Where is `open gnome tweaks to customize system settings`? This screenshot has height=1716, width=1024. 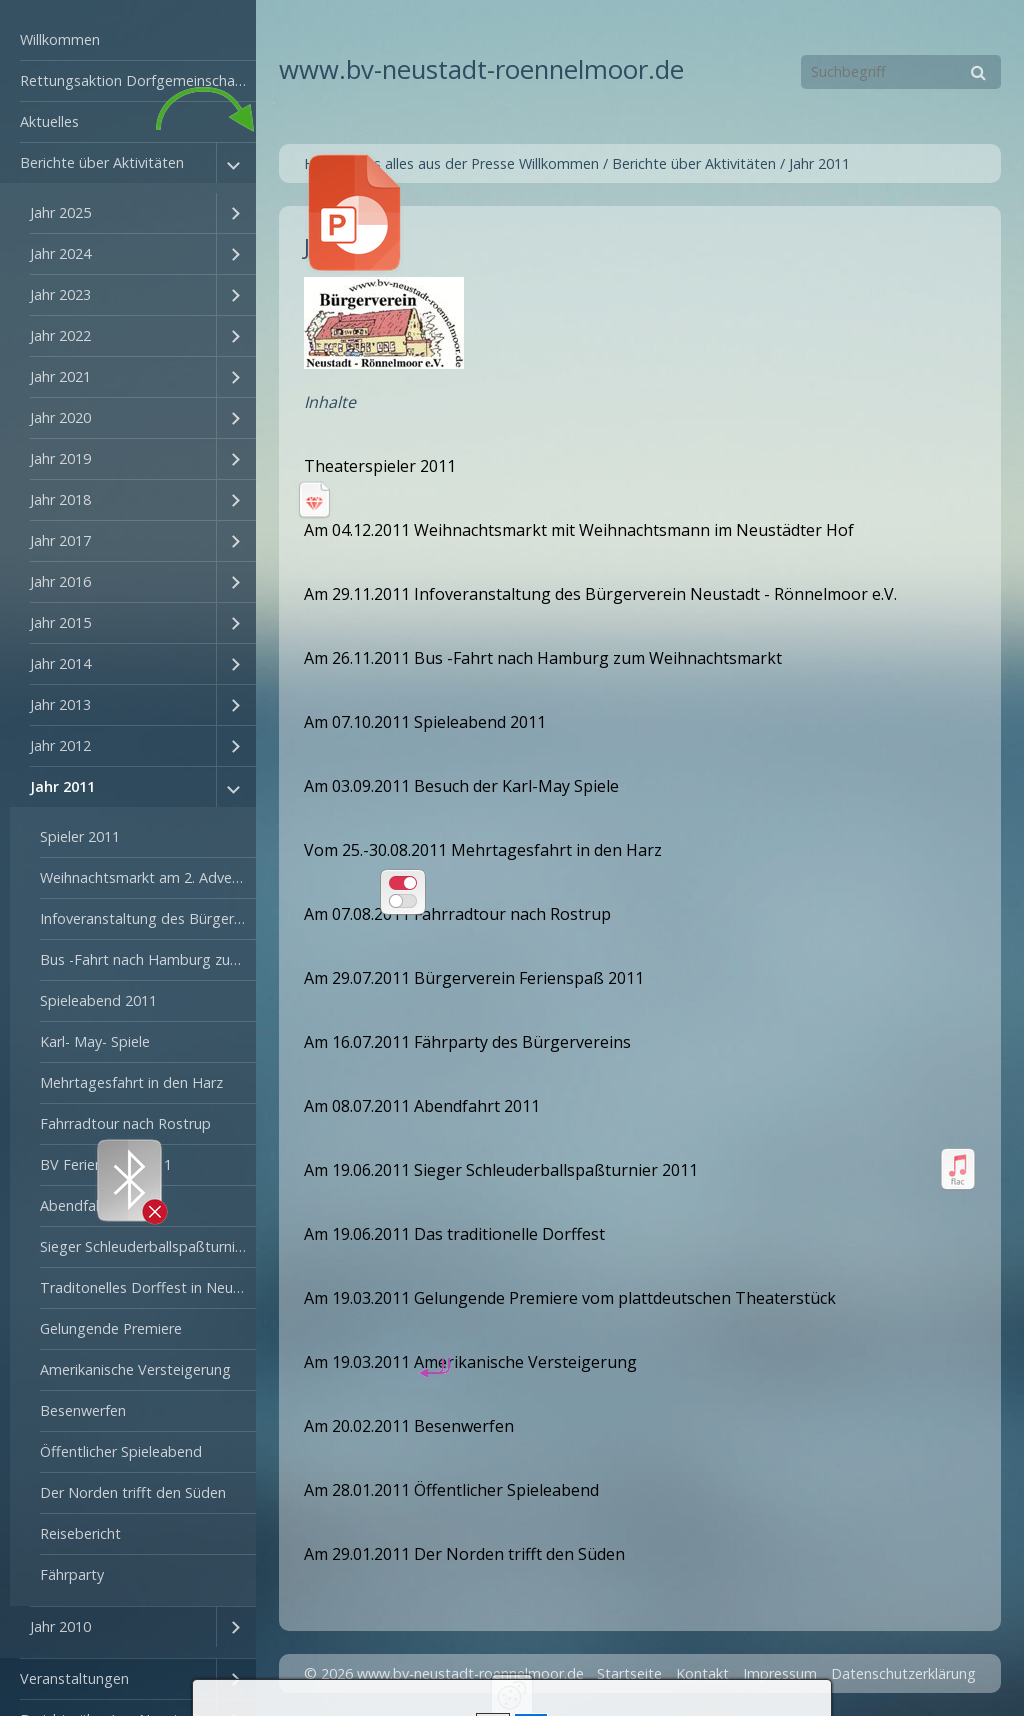 open gnome tweaks to customize system settings is located at coordinates (403, 892).